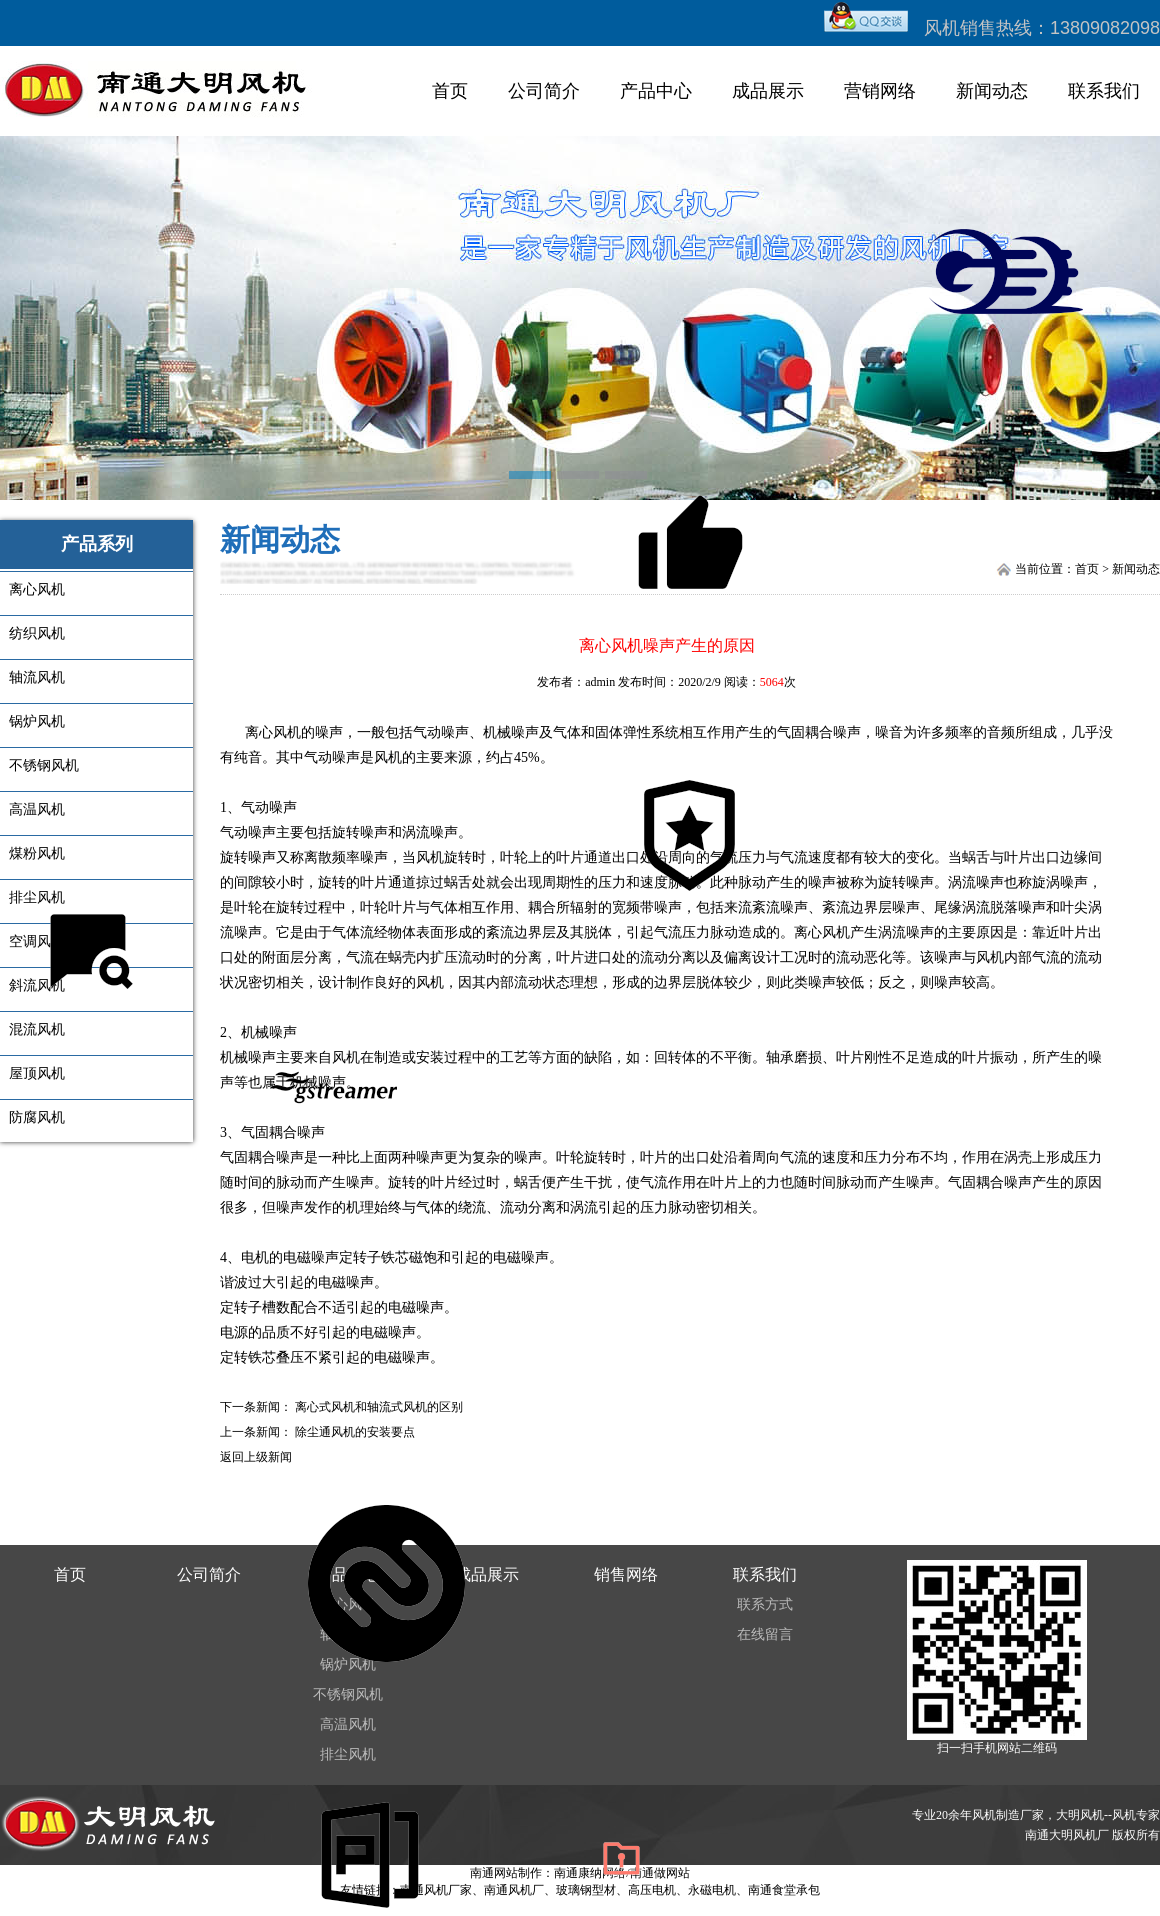 The width and height of the screenshot is (1160, 1916). I want to click on gstreamer multimedia framework logo, so click(333, 1087).